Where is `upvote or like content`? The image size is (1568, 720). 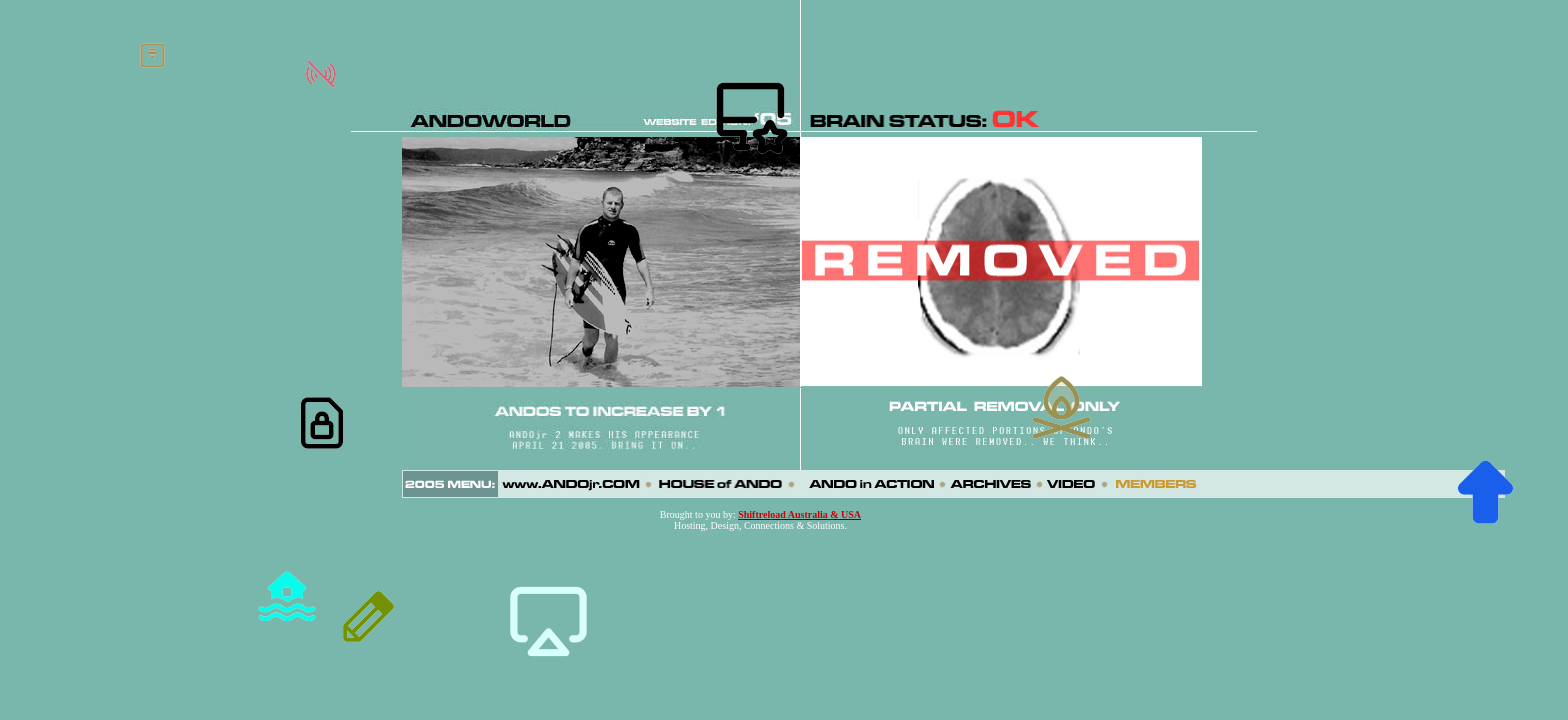
upvote or like content is located at coordinates (1485, 491).